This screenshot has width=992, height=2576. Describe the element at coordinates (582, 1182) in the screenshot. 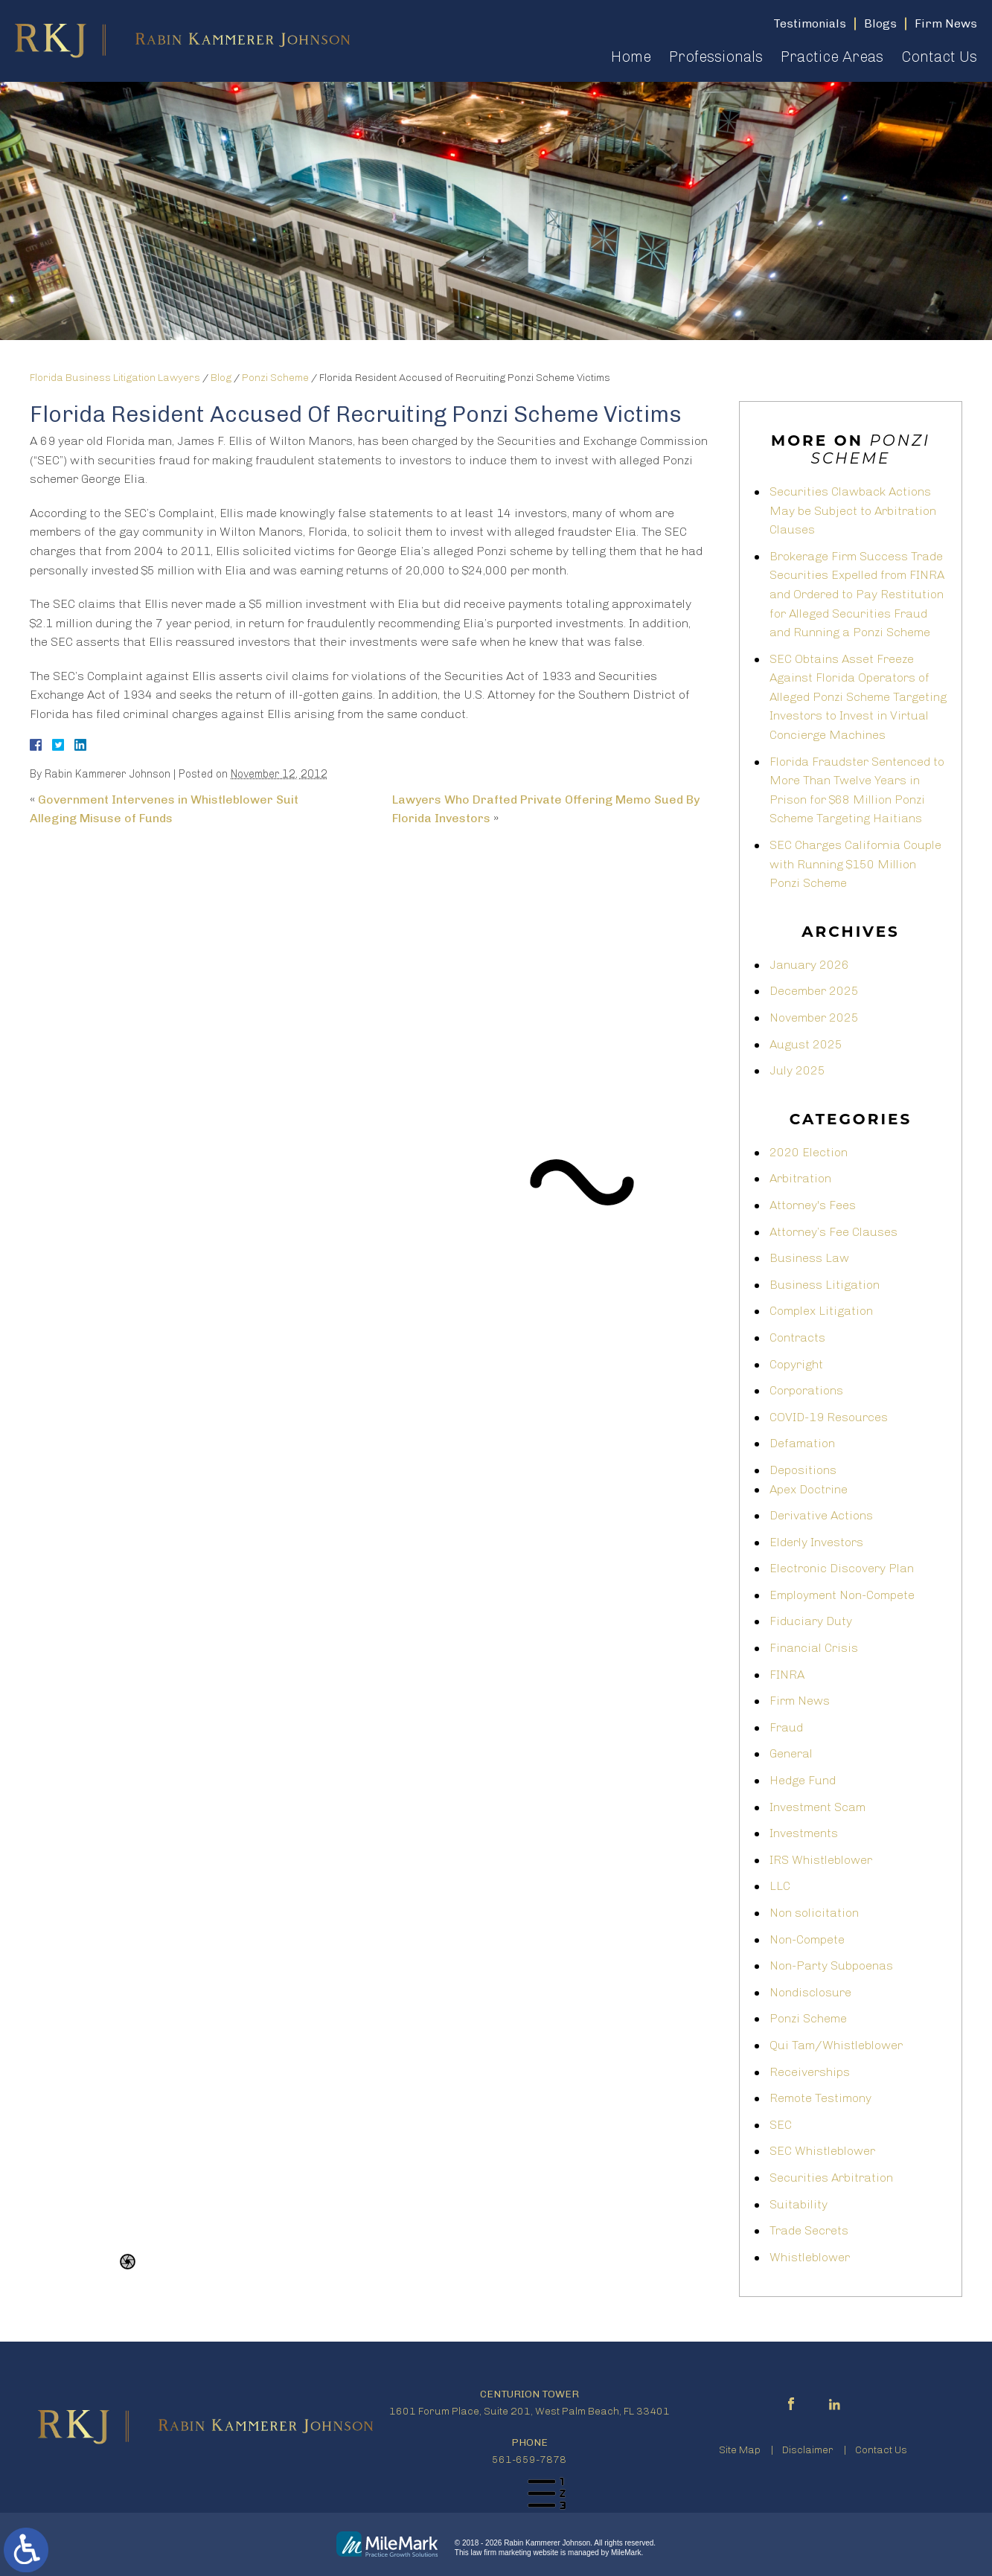

I see `indicates approximate or similar value` at that location.